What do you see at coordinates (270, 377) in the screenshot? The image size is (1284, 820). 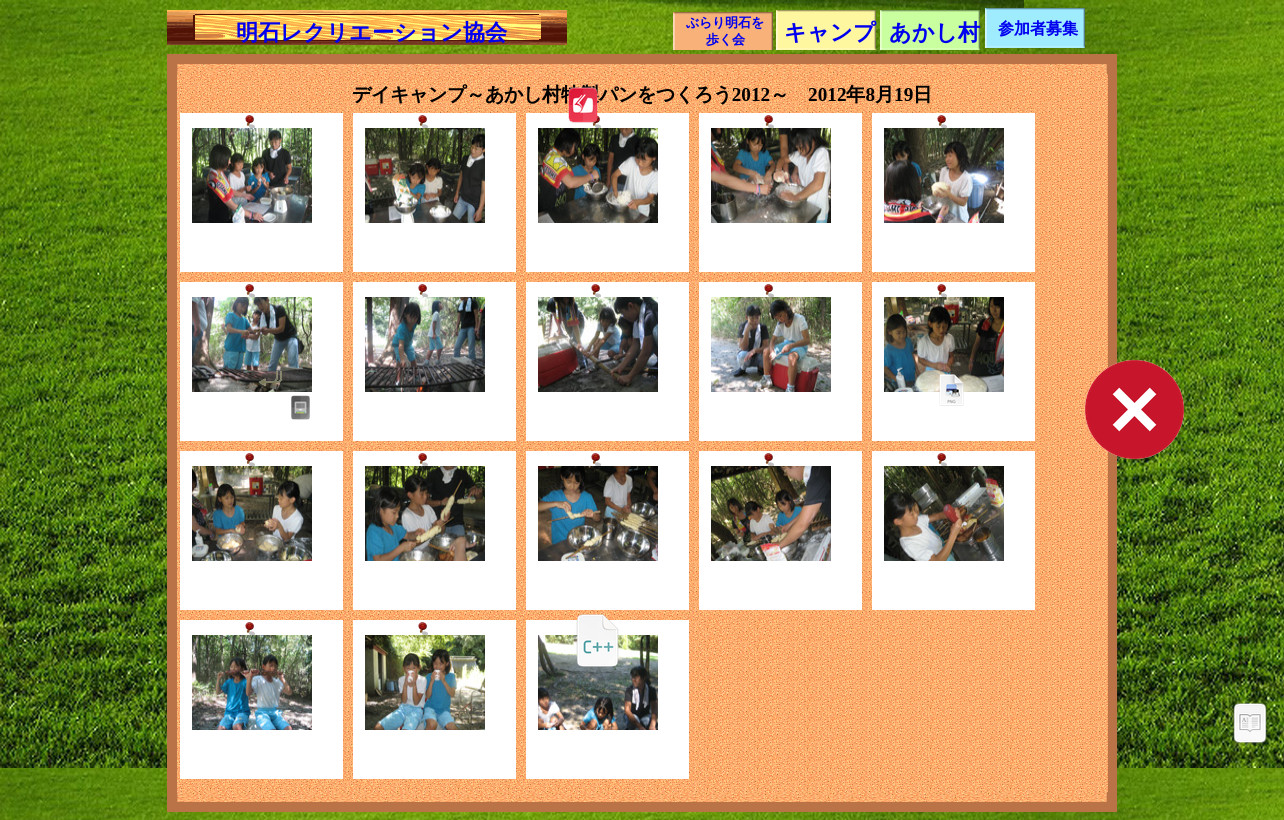 I see `reply to all recipients of an email` at bounding box center [270, 377].